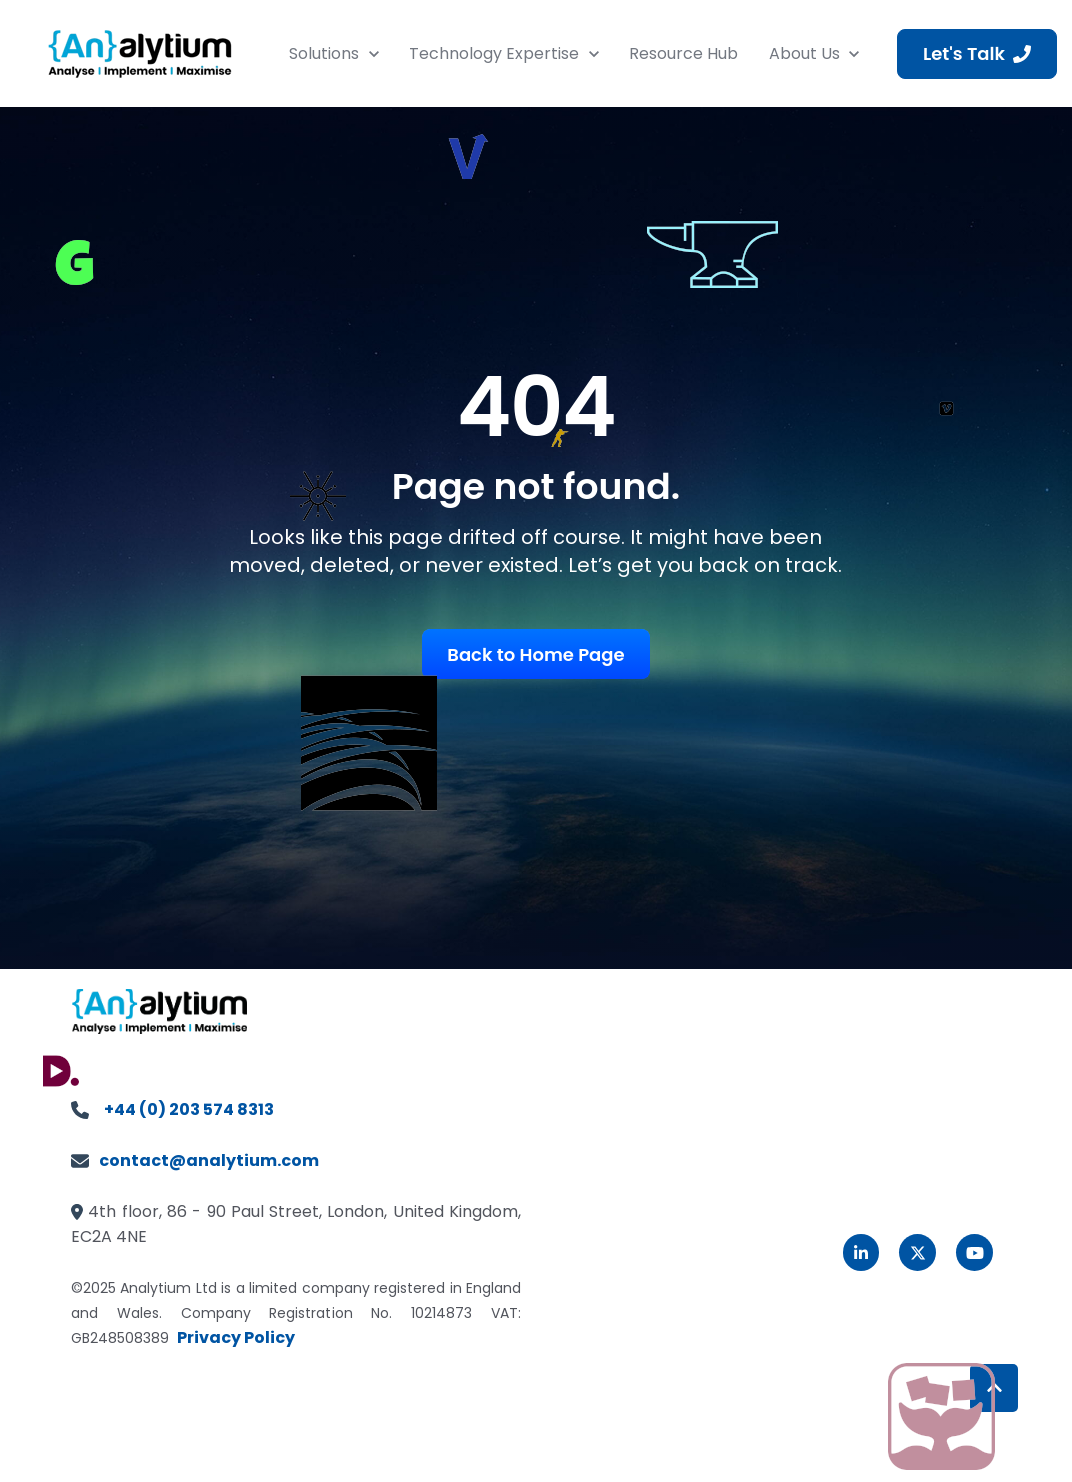 The image size is (1072, 1482). What do you see at coordinates (61, 1071) in the screenshot?
I see `open DTube video platform` at bounding box center [61, 1071].